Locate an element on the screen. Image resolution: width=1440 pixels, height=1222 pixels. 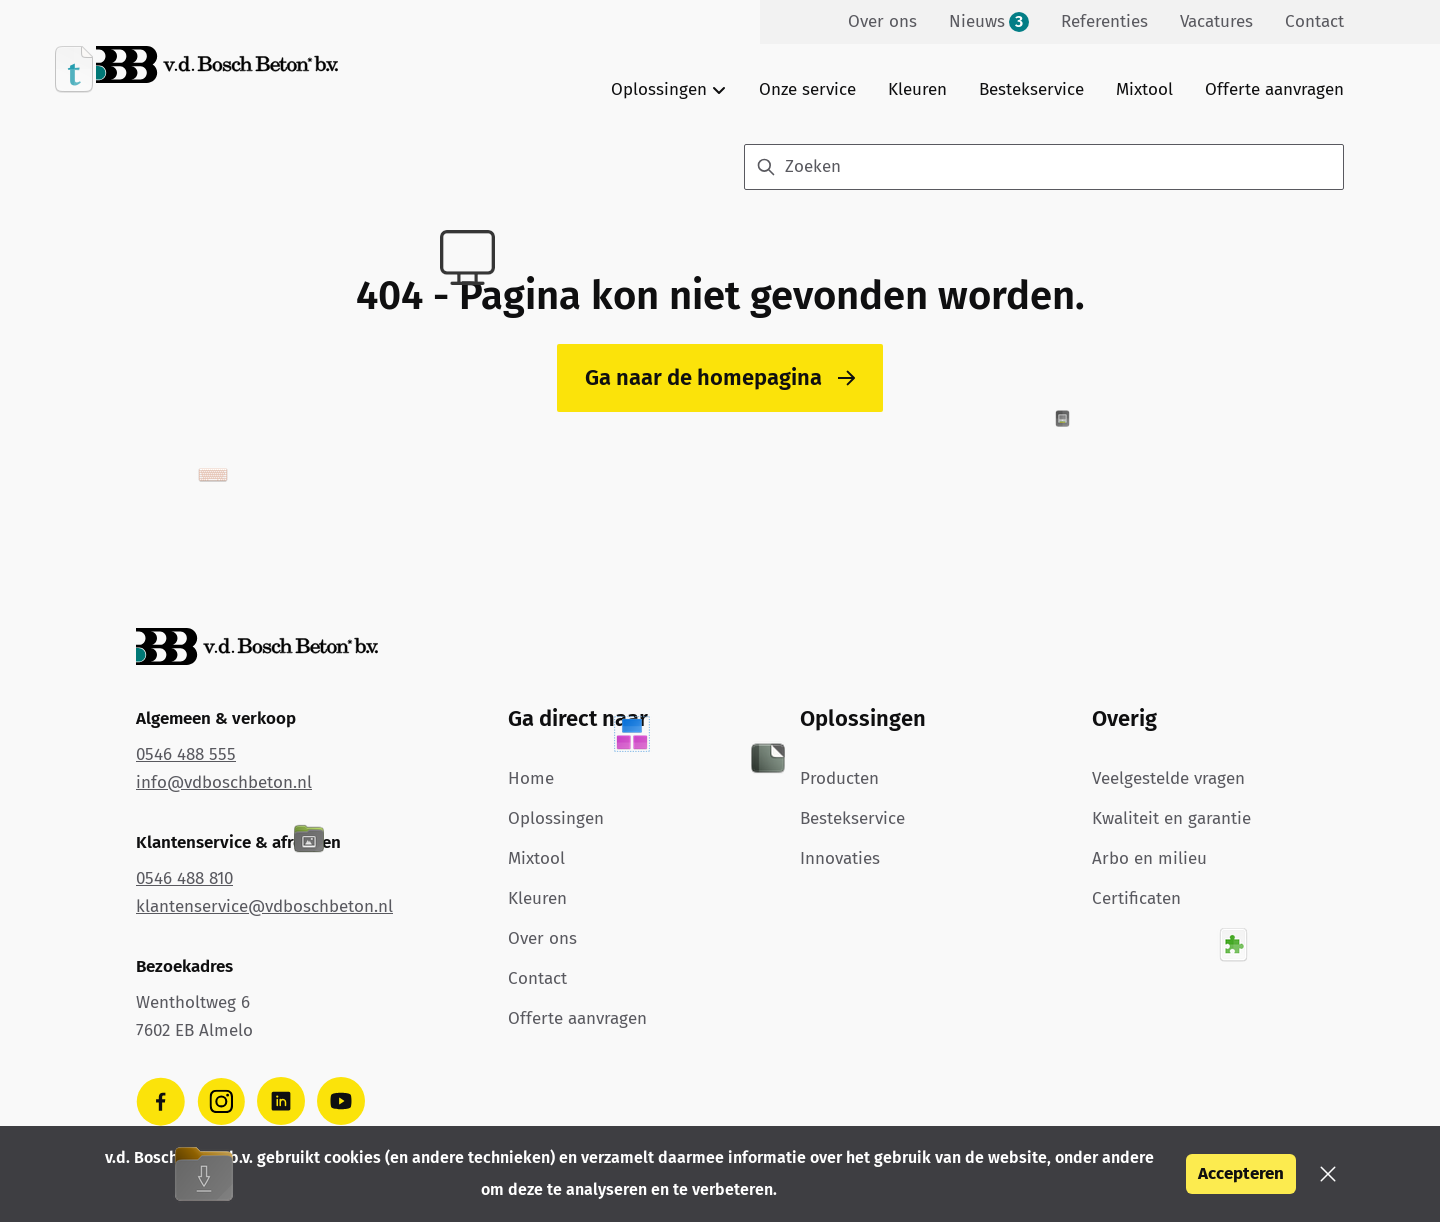
change desktop wallpaper settings is located at coordinates (768, 757).